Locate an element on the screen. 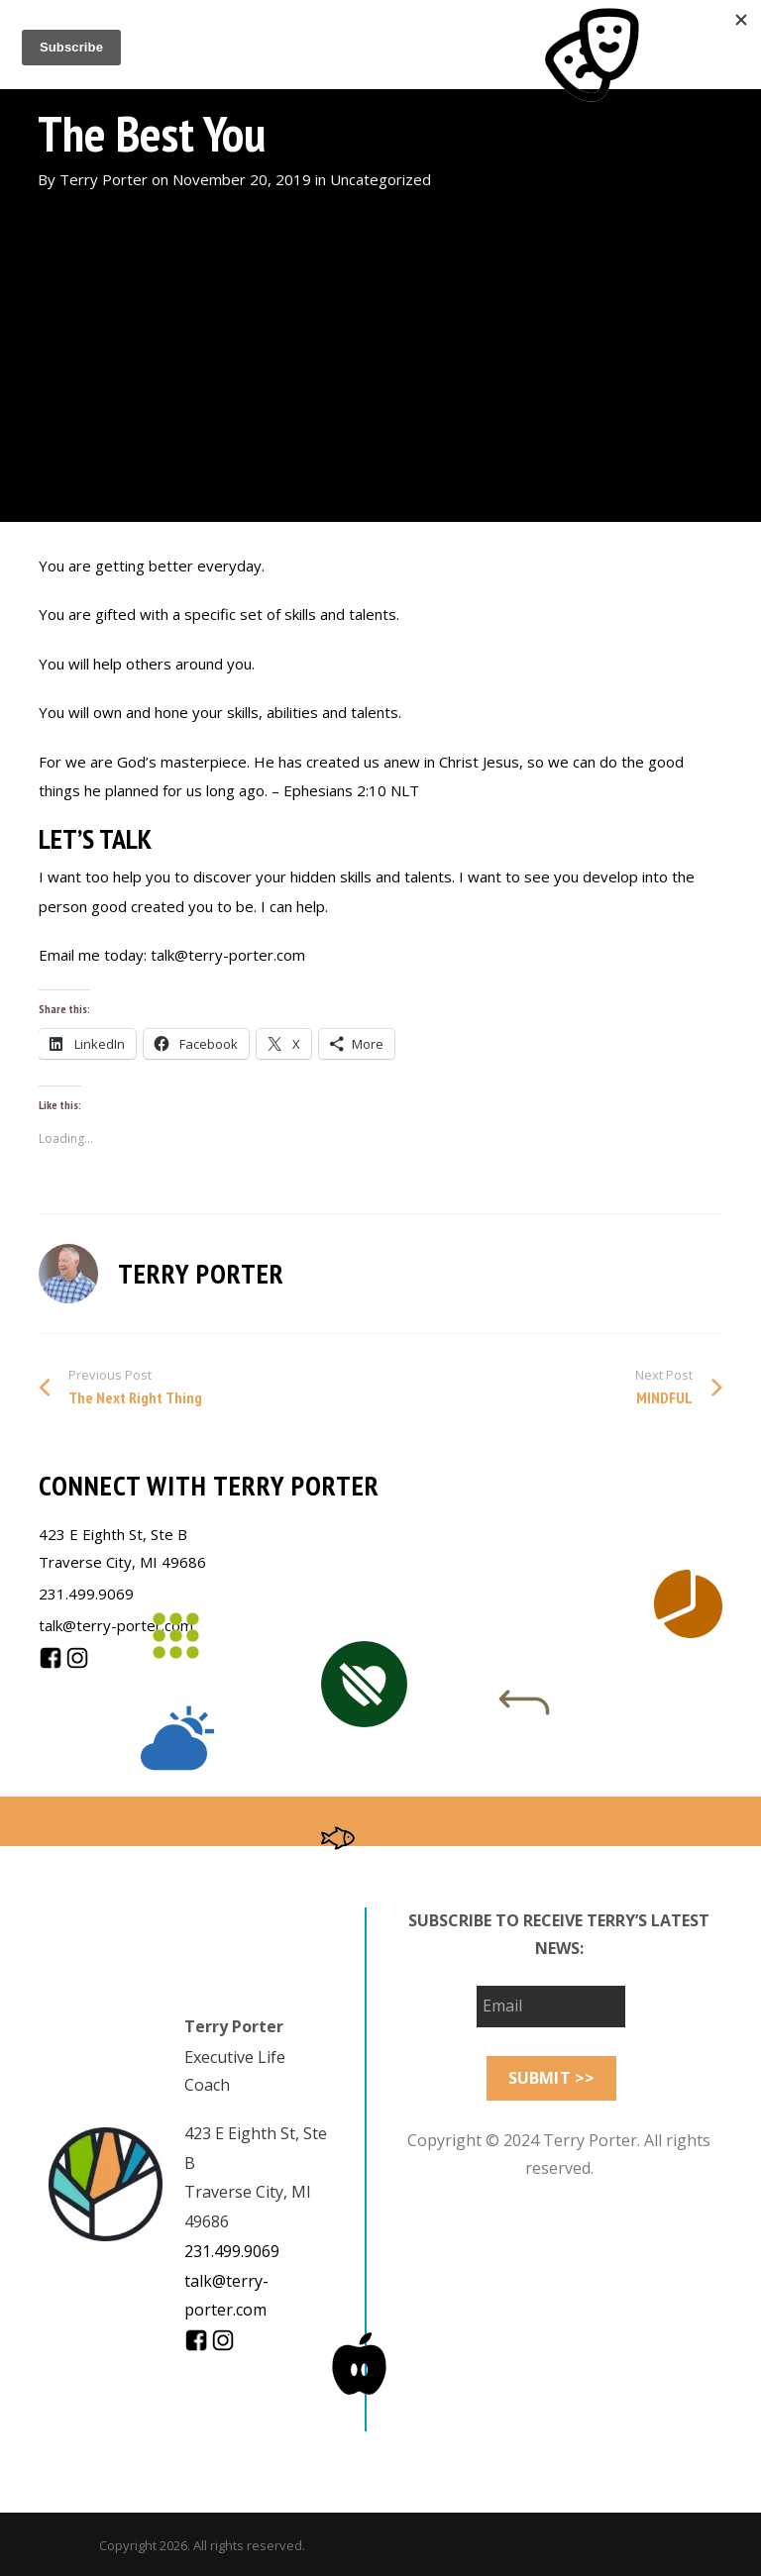 Image resolution: width=761 pixels, height=2576 pixels. view nutrition information is located at coordinates (359, 2363).